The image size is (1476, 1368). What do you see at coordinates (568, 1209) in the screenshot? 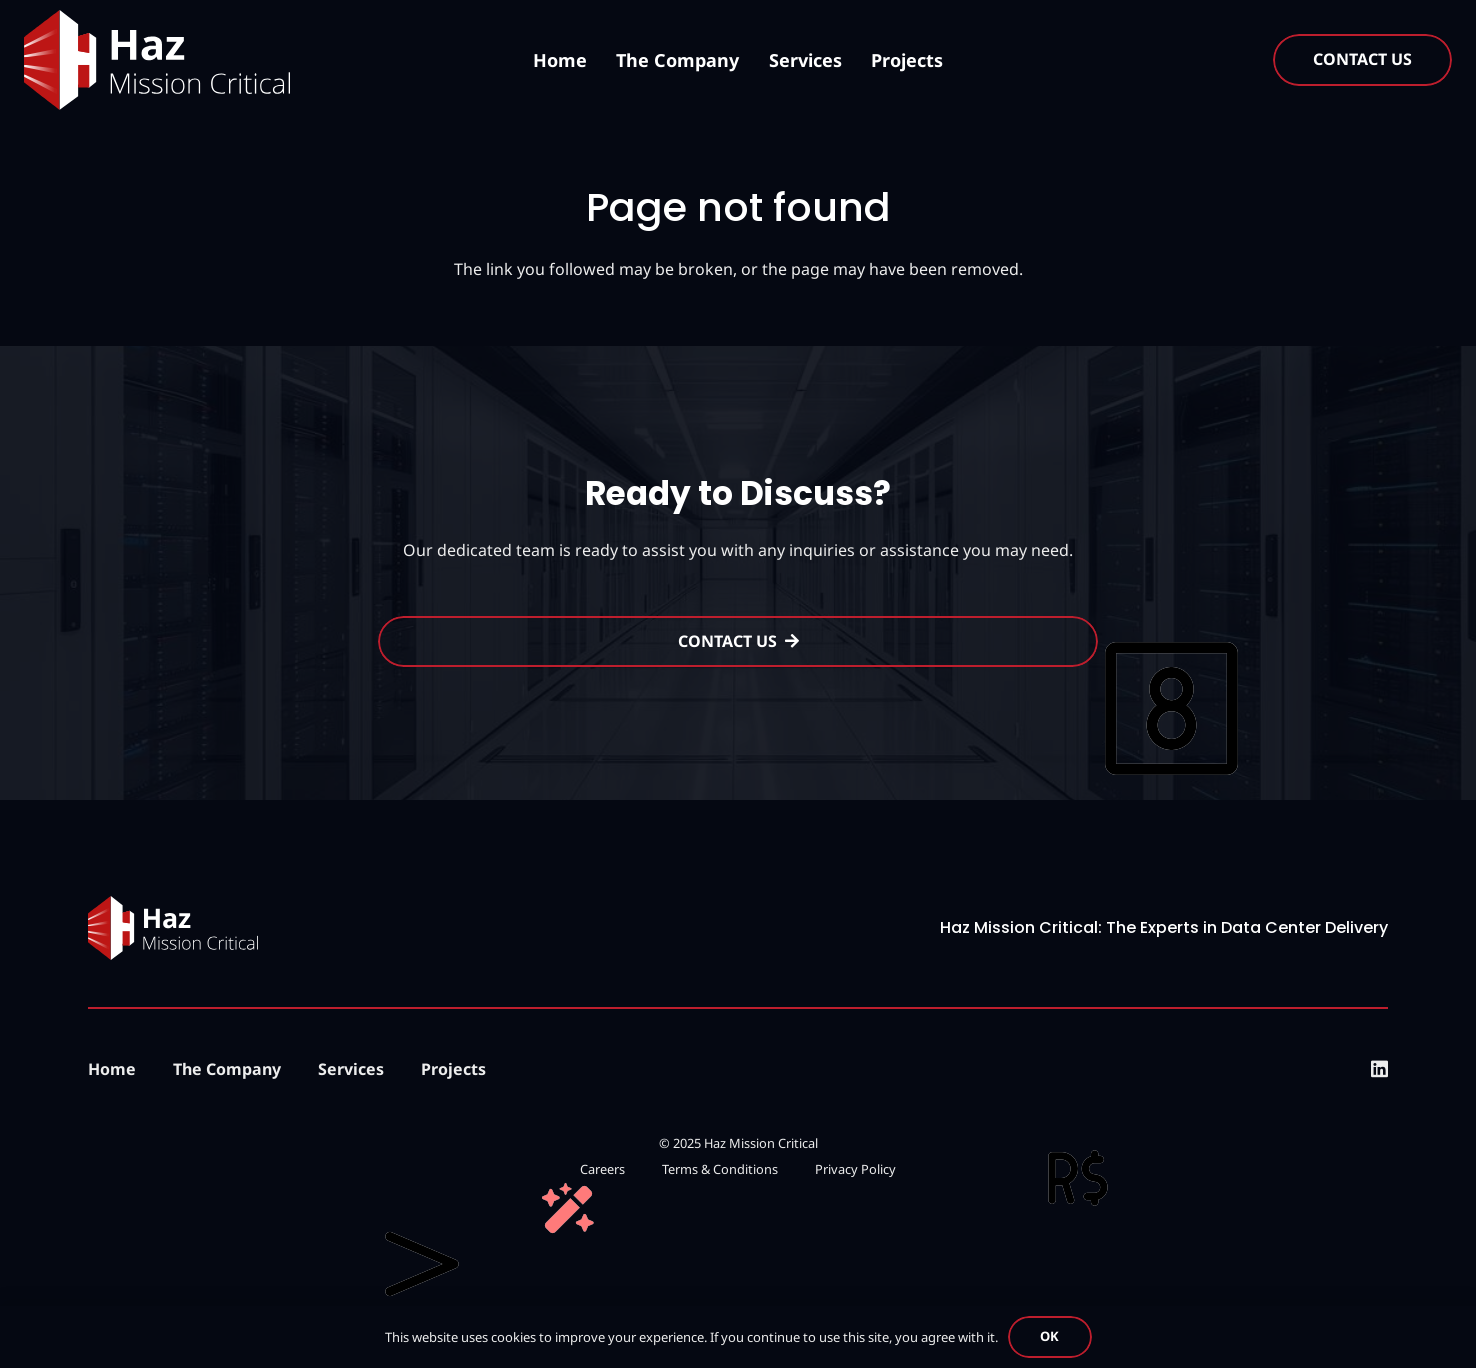
I see `apply automatic enhancements or effects` at bounding box center [568, 1209].